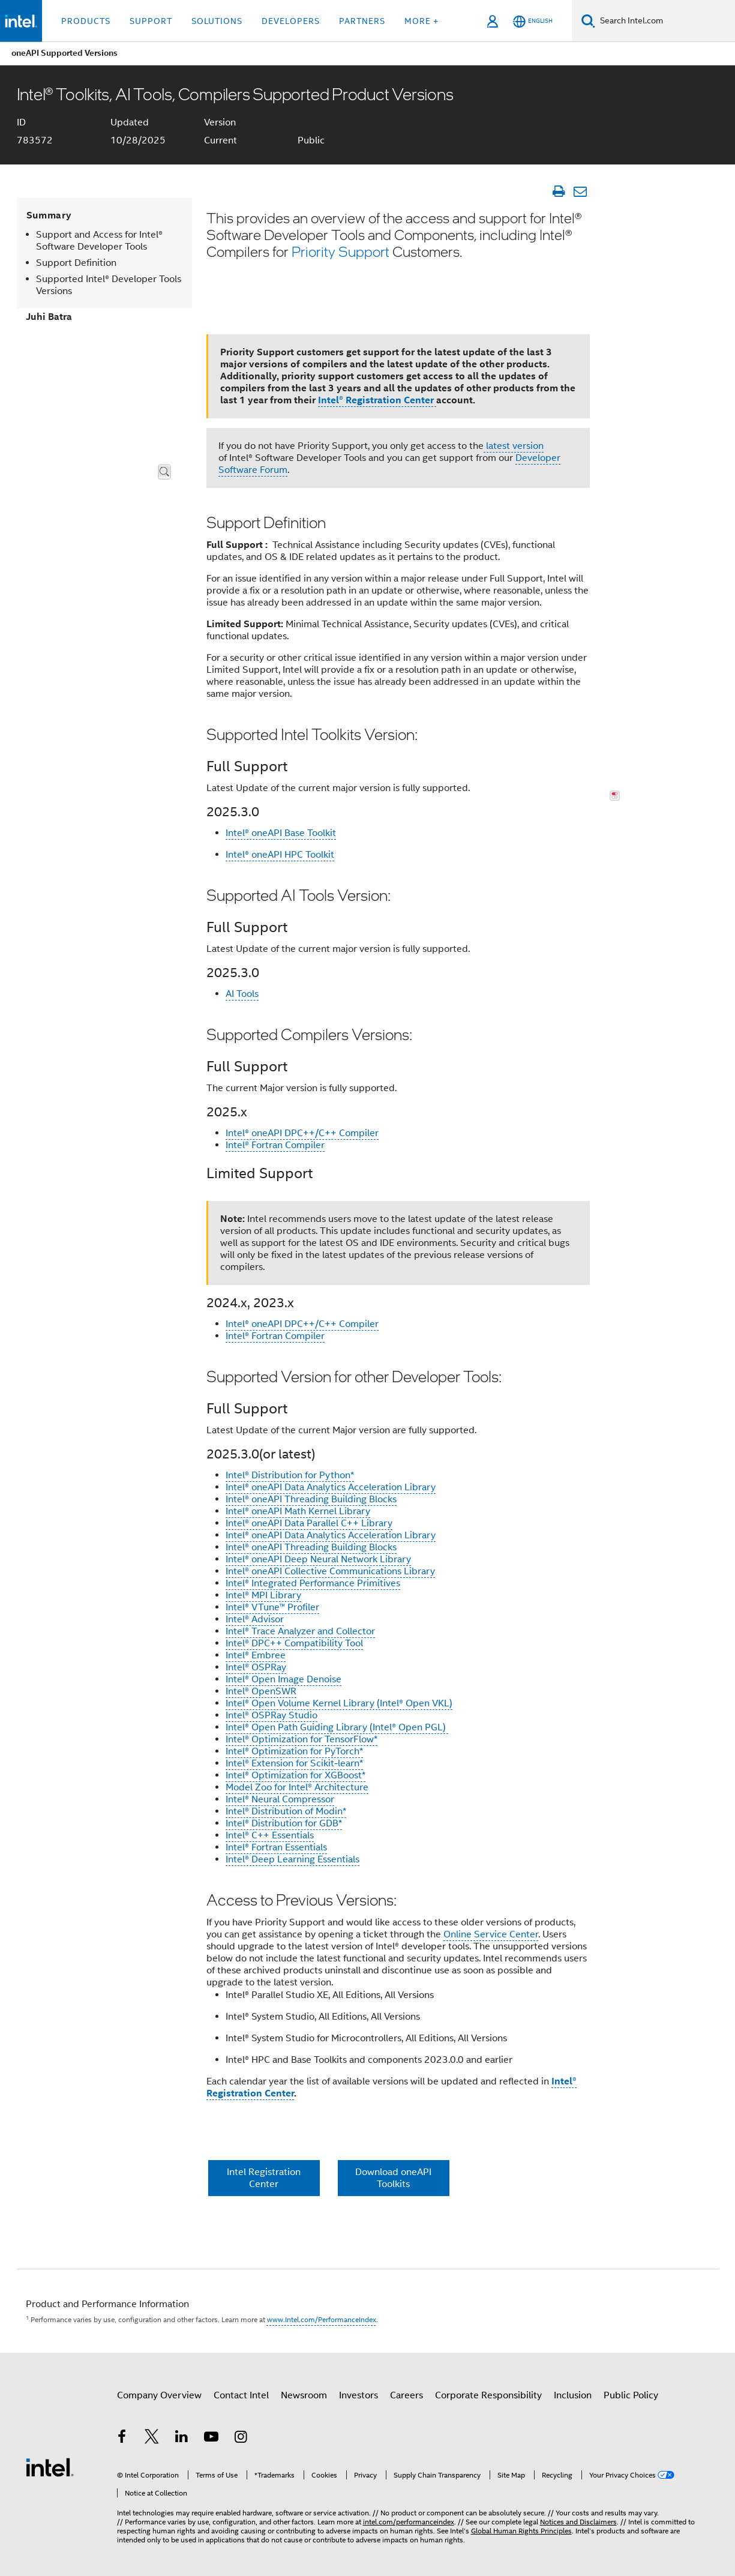 Image resolution: width=735 pixels, height=2576 pixels. I want to click on open document viewer application, so click(164, 472).